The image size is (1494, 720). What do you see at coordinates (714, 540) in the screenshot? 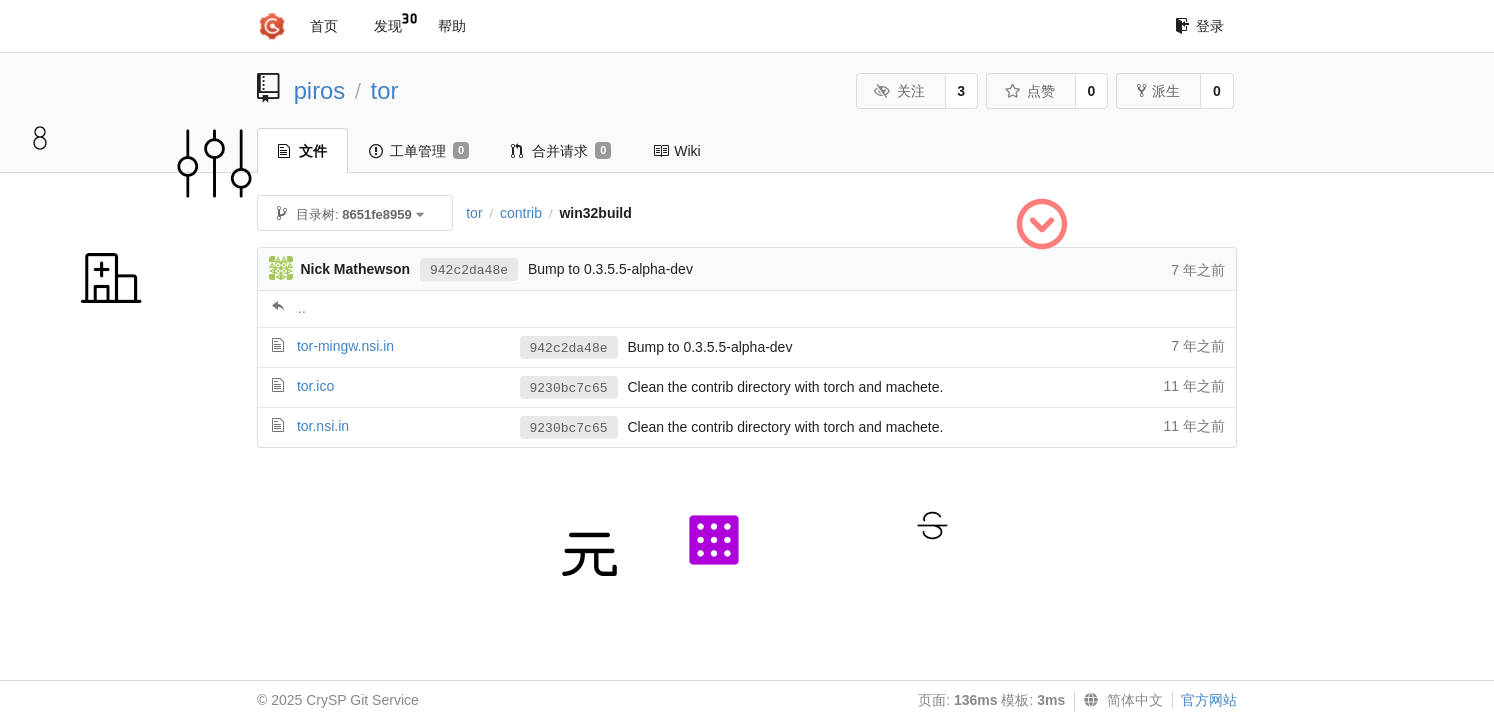
I see `open app drawer or launcher` at bounding box center [714, 540].